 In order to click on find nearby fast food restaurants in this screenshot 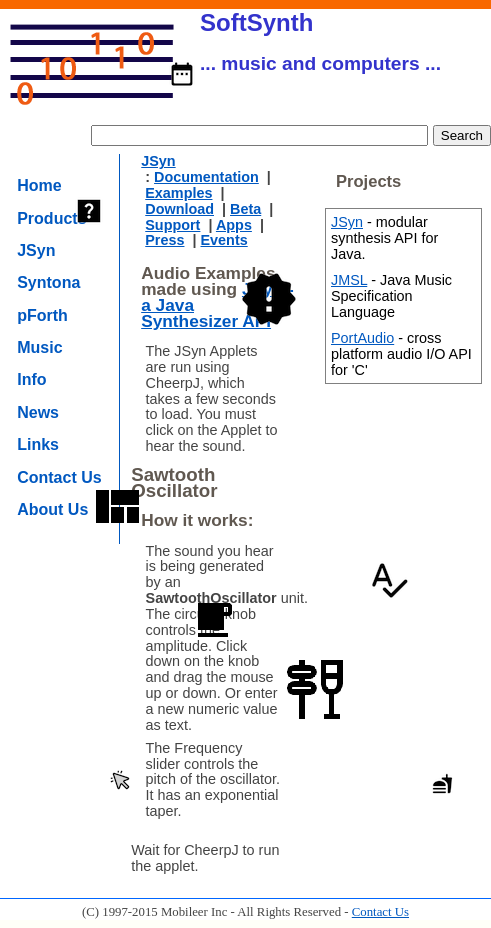, I will do `click(442, 783)`.